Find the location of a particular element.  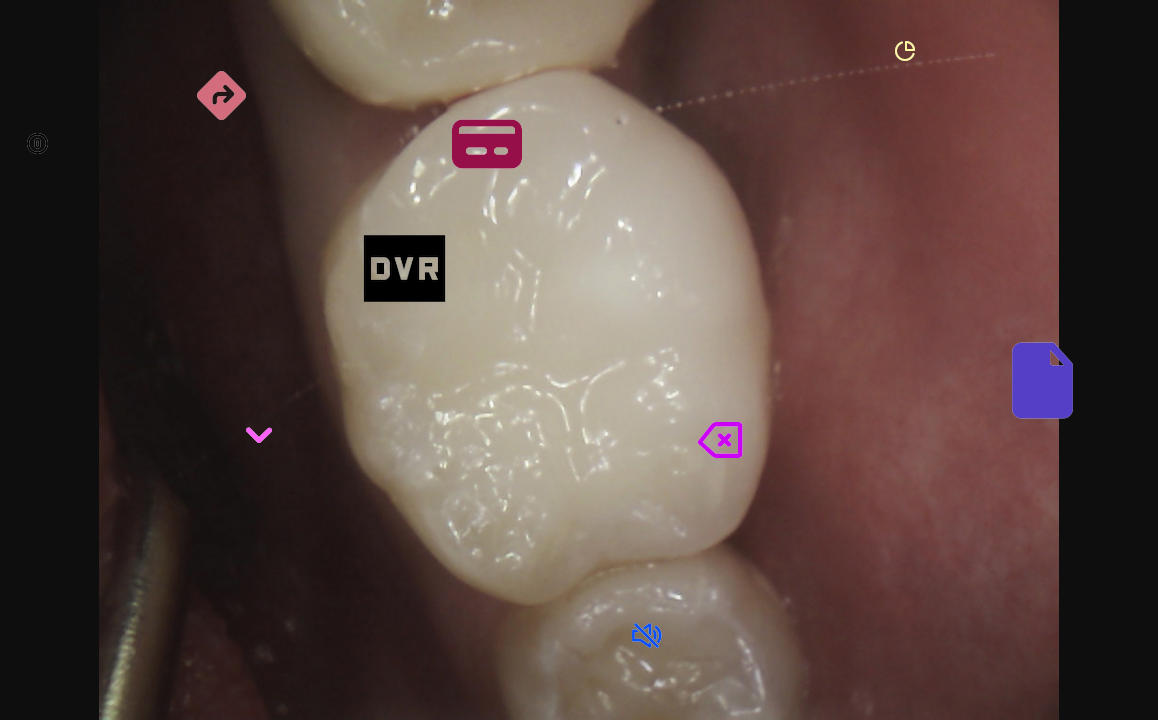

manage payment methods is located at coordinates (487, 144).